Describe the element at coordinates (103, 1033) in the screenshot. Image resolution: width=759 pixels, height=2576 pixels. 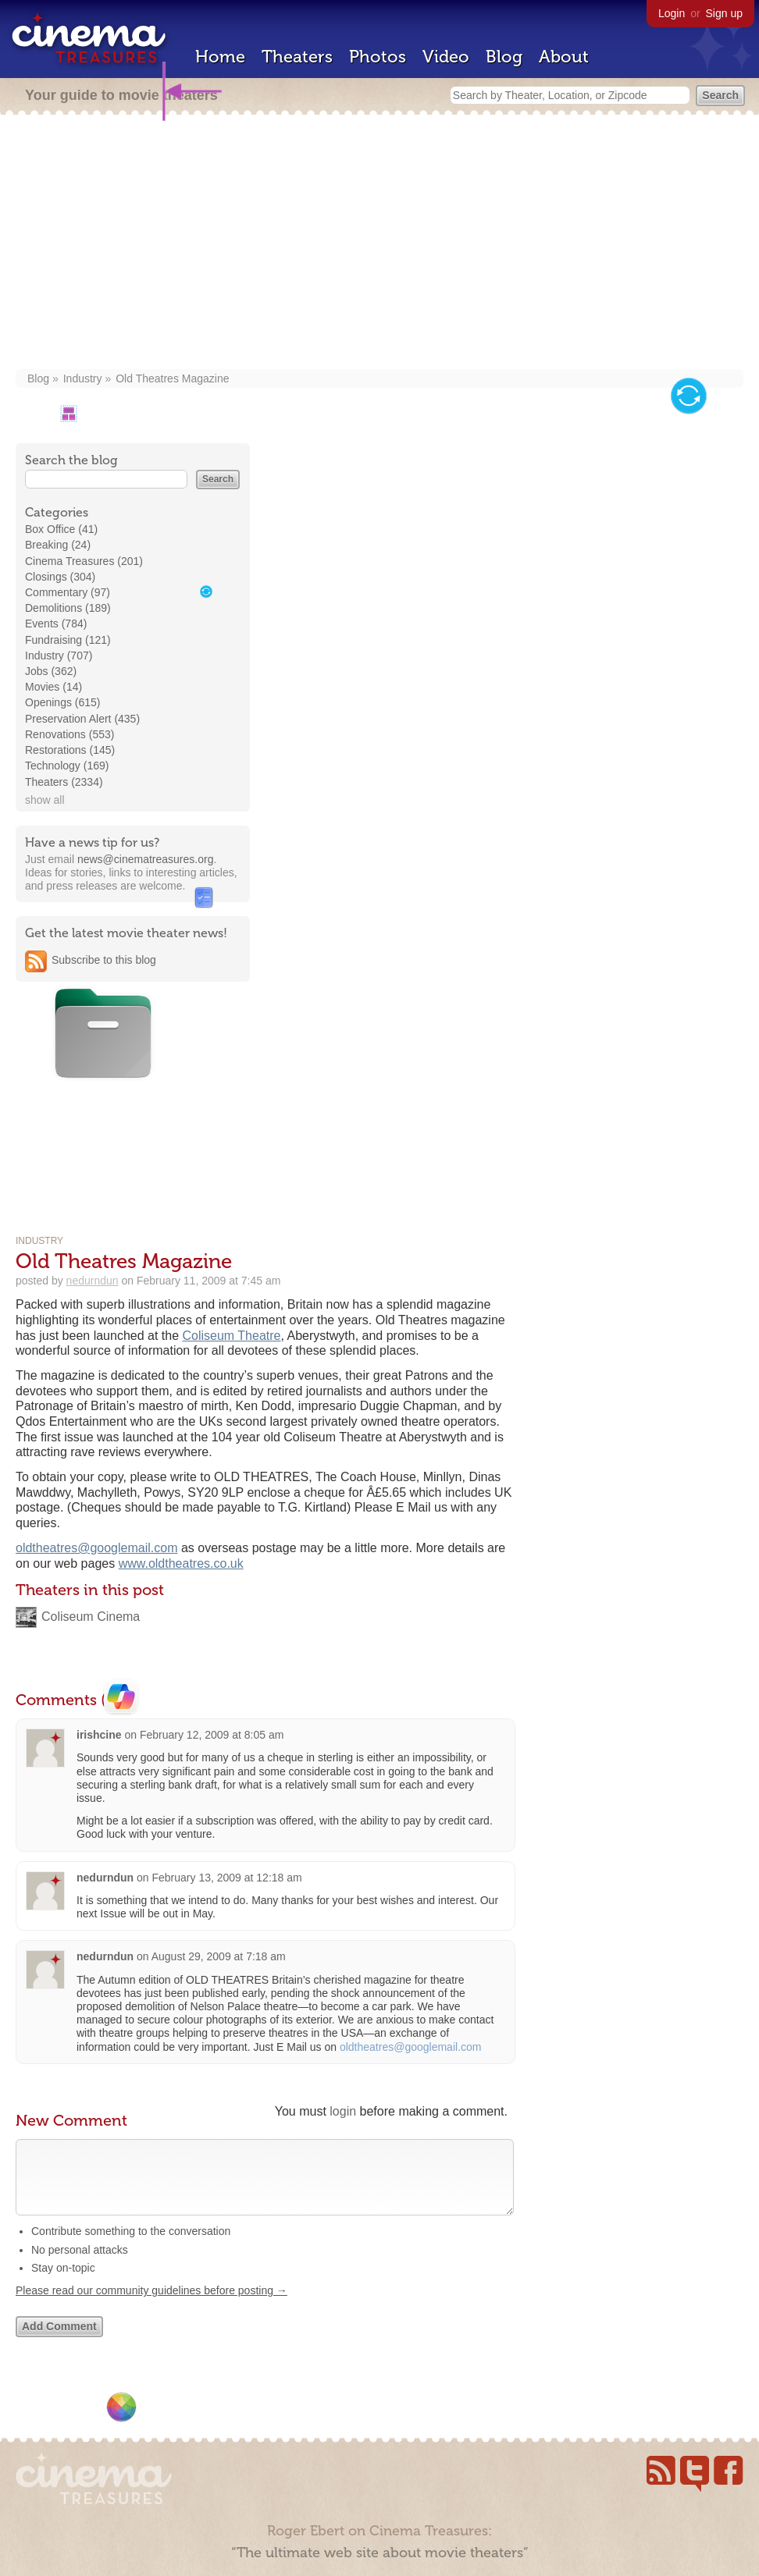
I see `open the file manager` at that location.